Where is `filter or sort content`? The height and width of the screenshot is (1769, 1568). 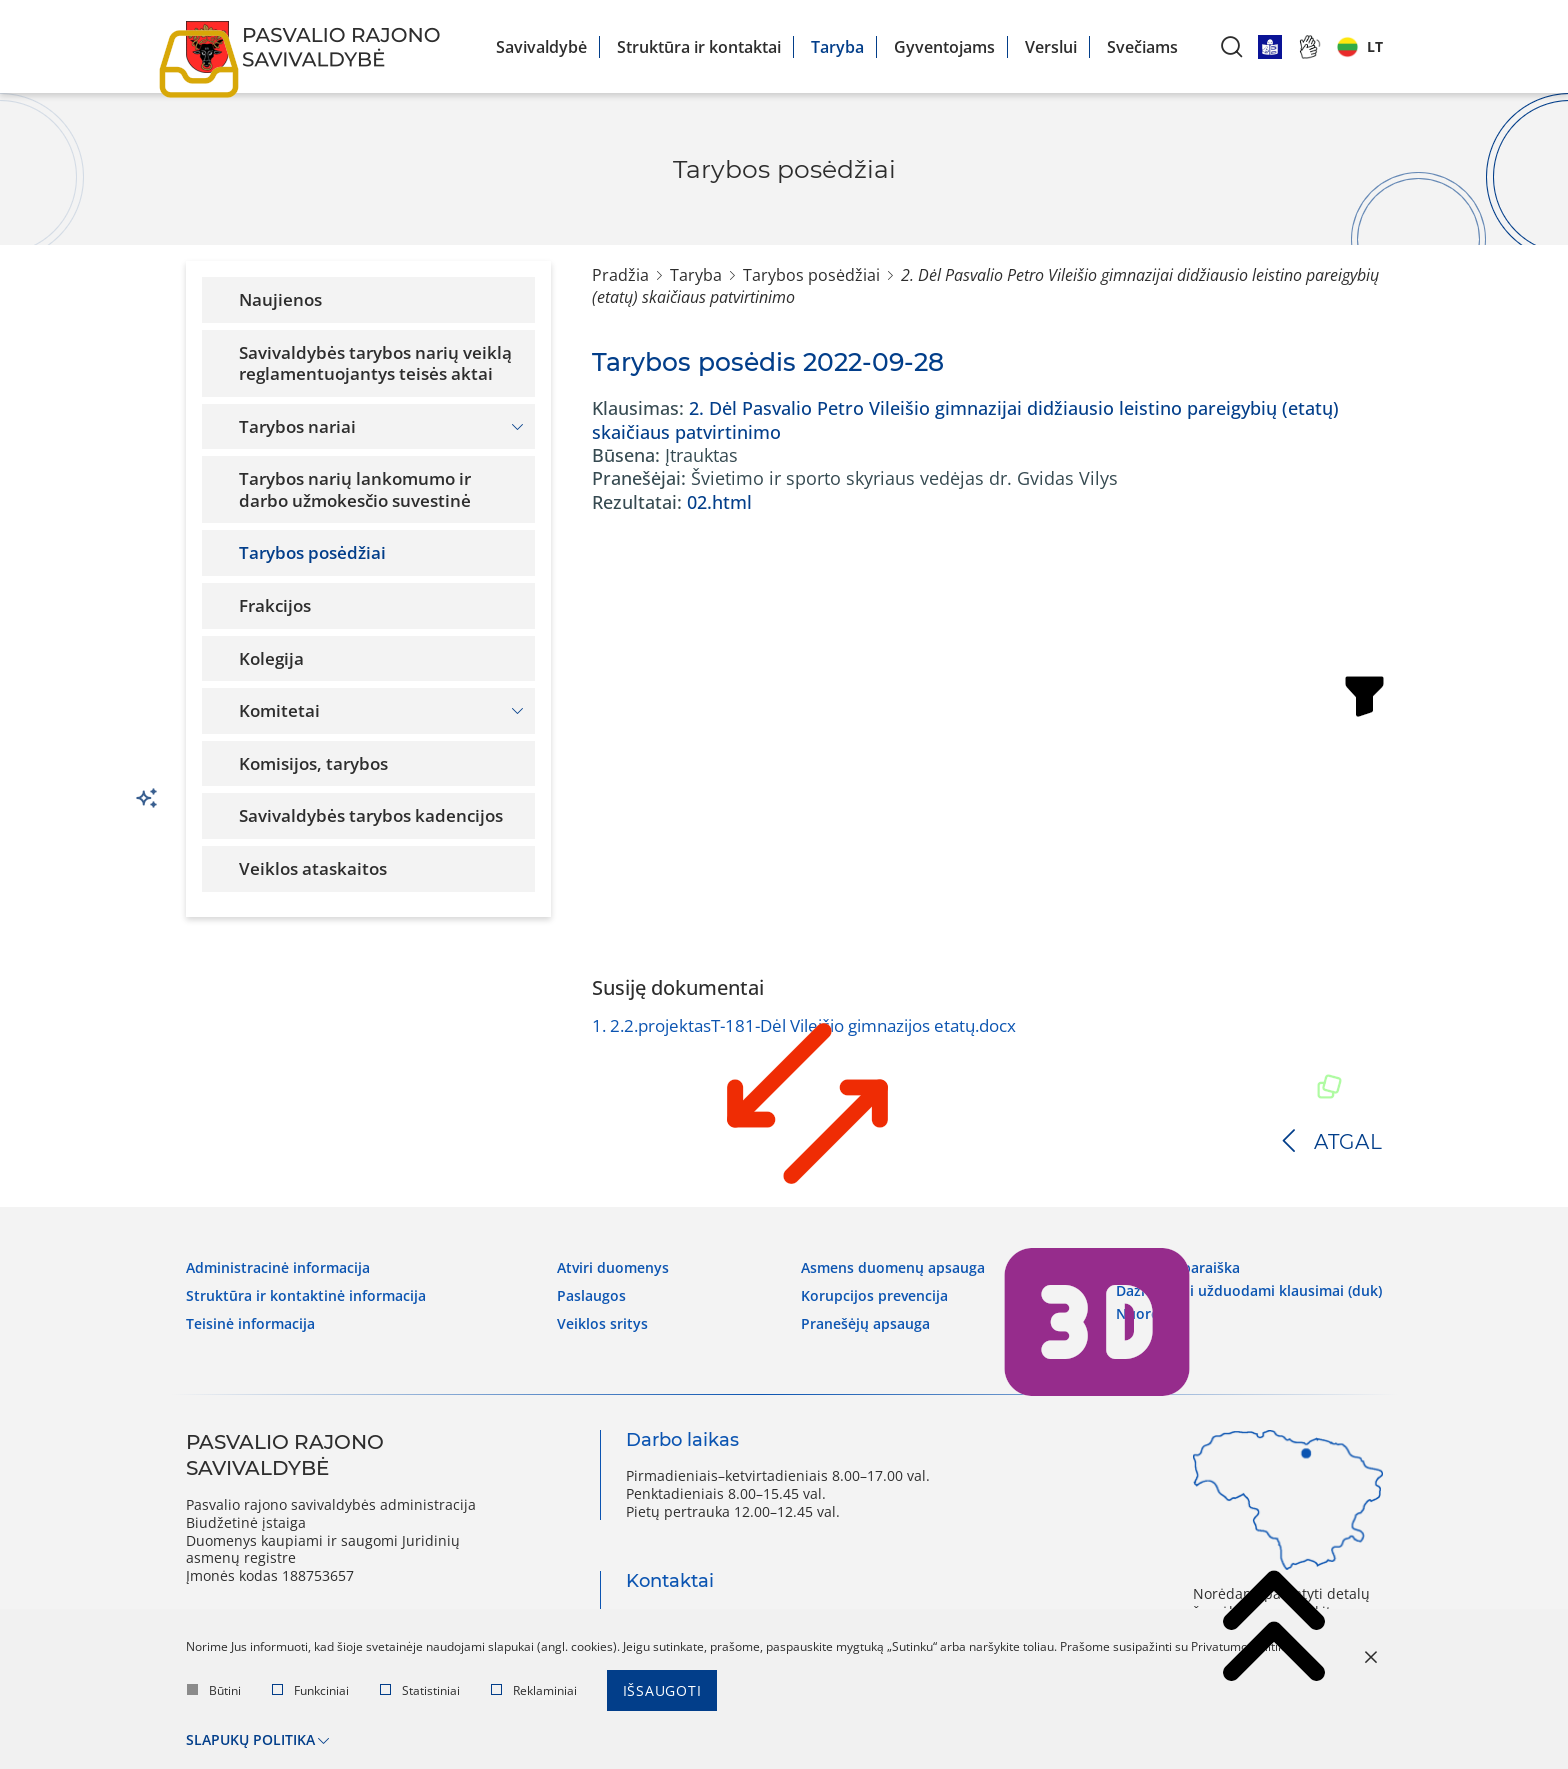
filter or sort content is located at coordinates (1364, 695).